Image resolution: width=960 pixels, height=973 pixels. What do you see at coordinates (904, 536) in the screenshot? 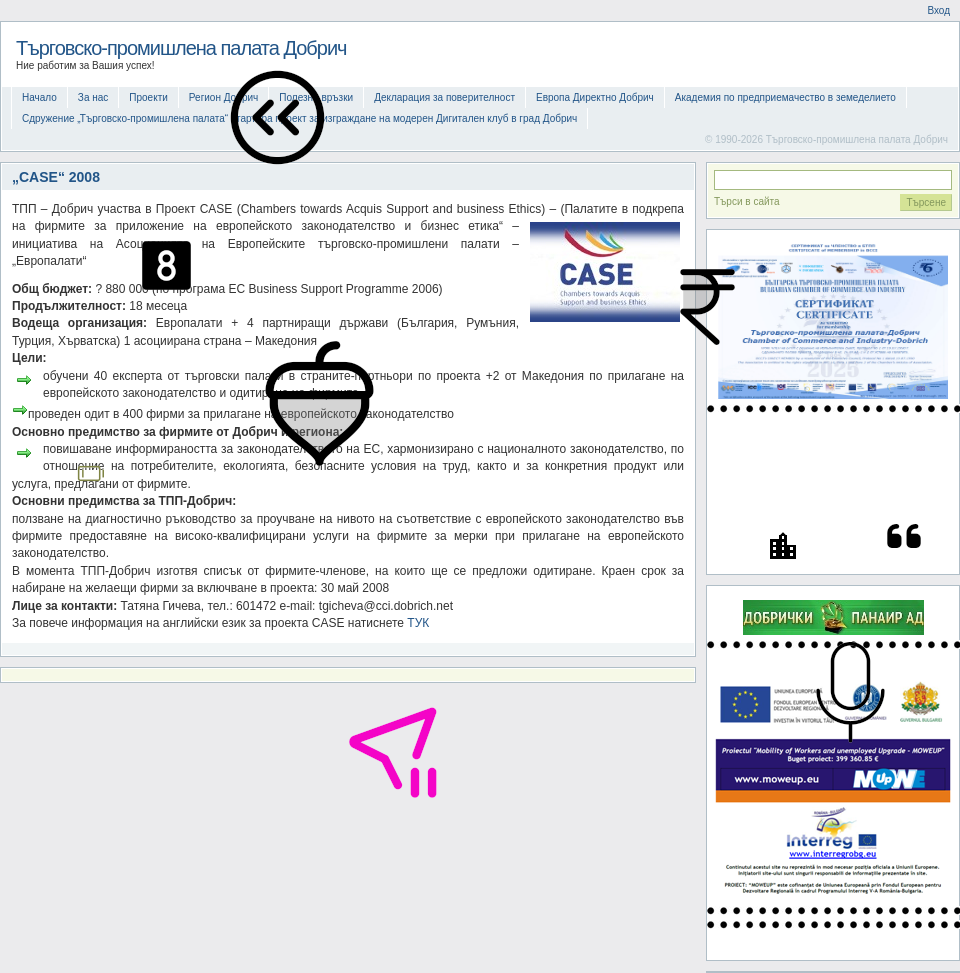
I see `insert a block quote` at bounding box center [904, 536].